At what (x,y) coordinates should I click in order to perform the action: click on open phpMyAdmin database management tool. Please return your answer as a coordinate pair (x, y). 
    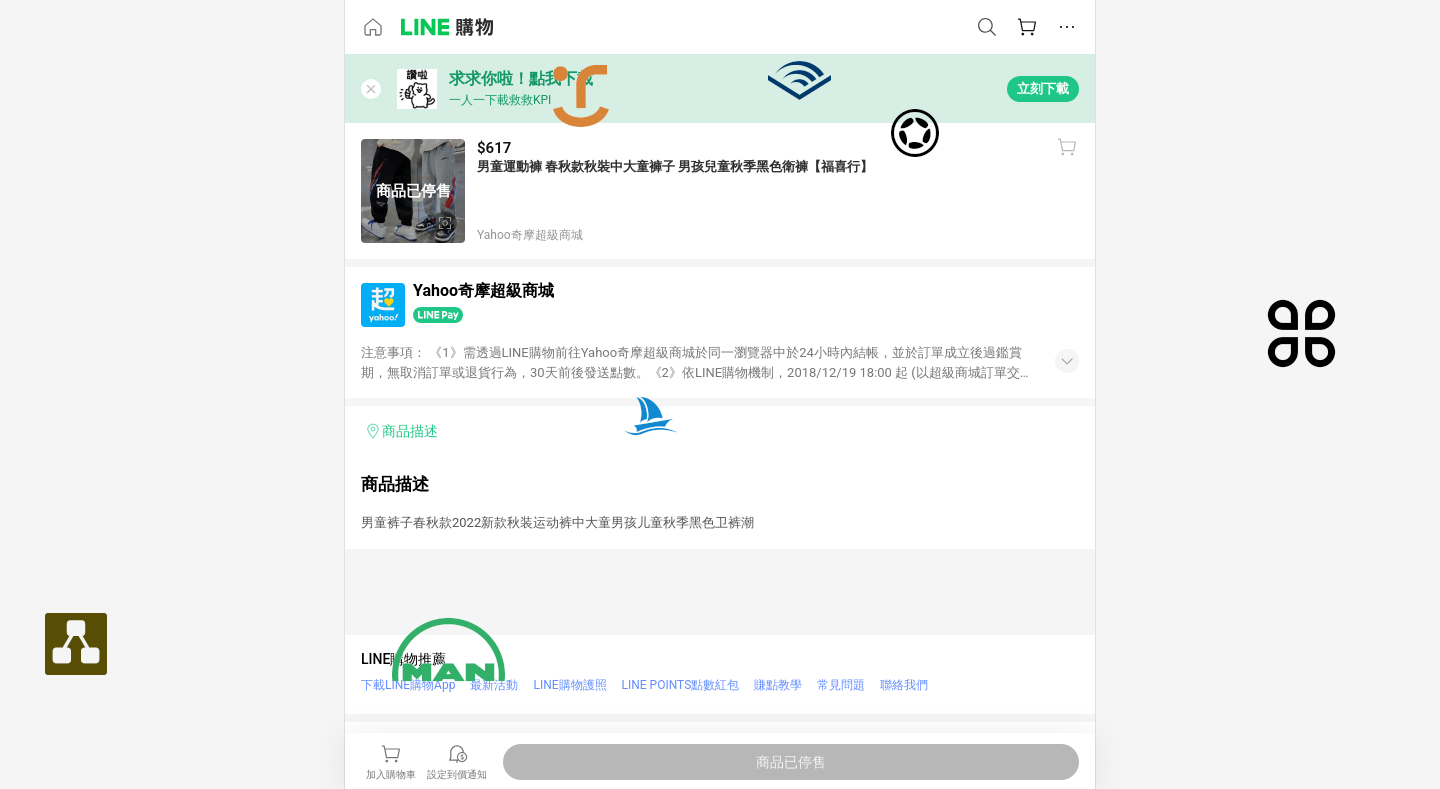
    Looking at the image, I should click on (651, 416).